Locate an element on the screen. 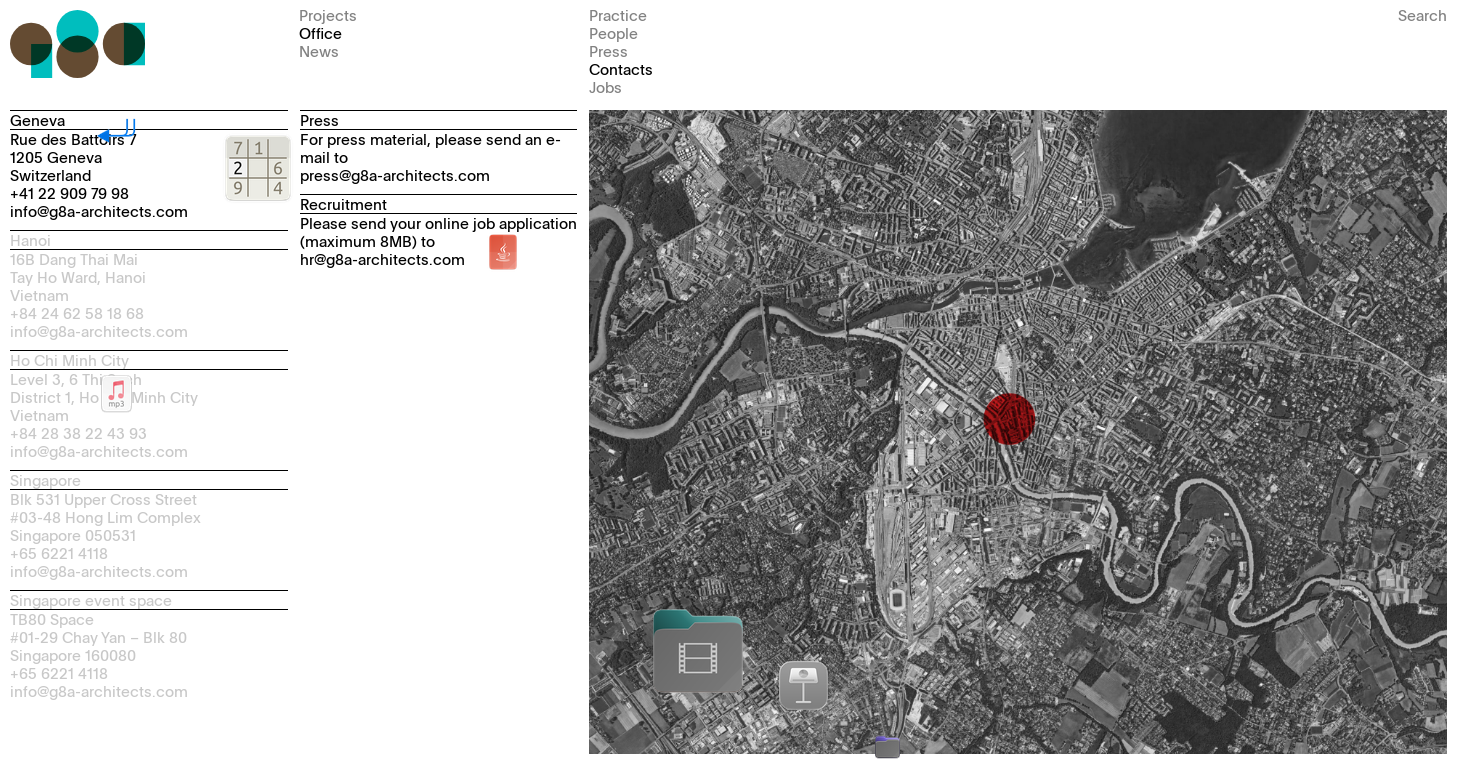 This screenshot has width=1457, height=767. open Keynote to create or edit presentations is located at coordinates (803, 685).